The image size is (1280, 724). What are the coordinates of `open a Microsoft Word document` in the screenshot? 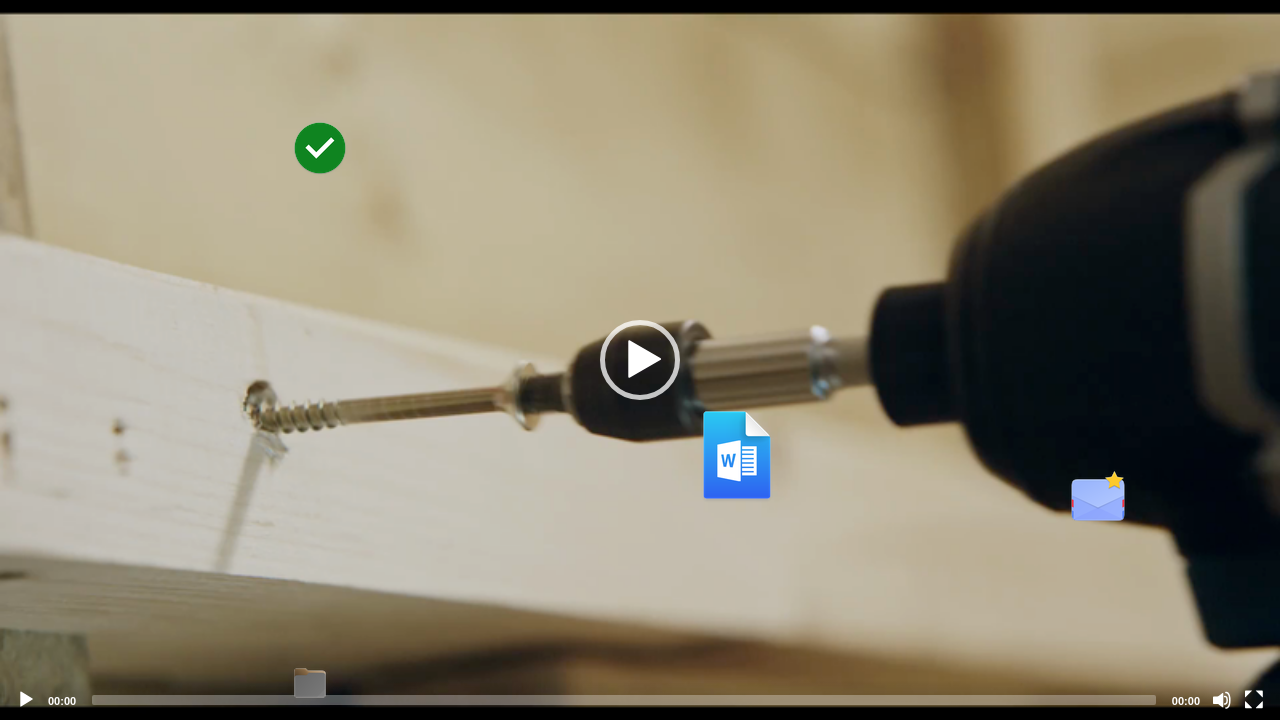 It's located at (737, 455).